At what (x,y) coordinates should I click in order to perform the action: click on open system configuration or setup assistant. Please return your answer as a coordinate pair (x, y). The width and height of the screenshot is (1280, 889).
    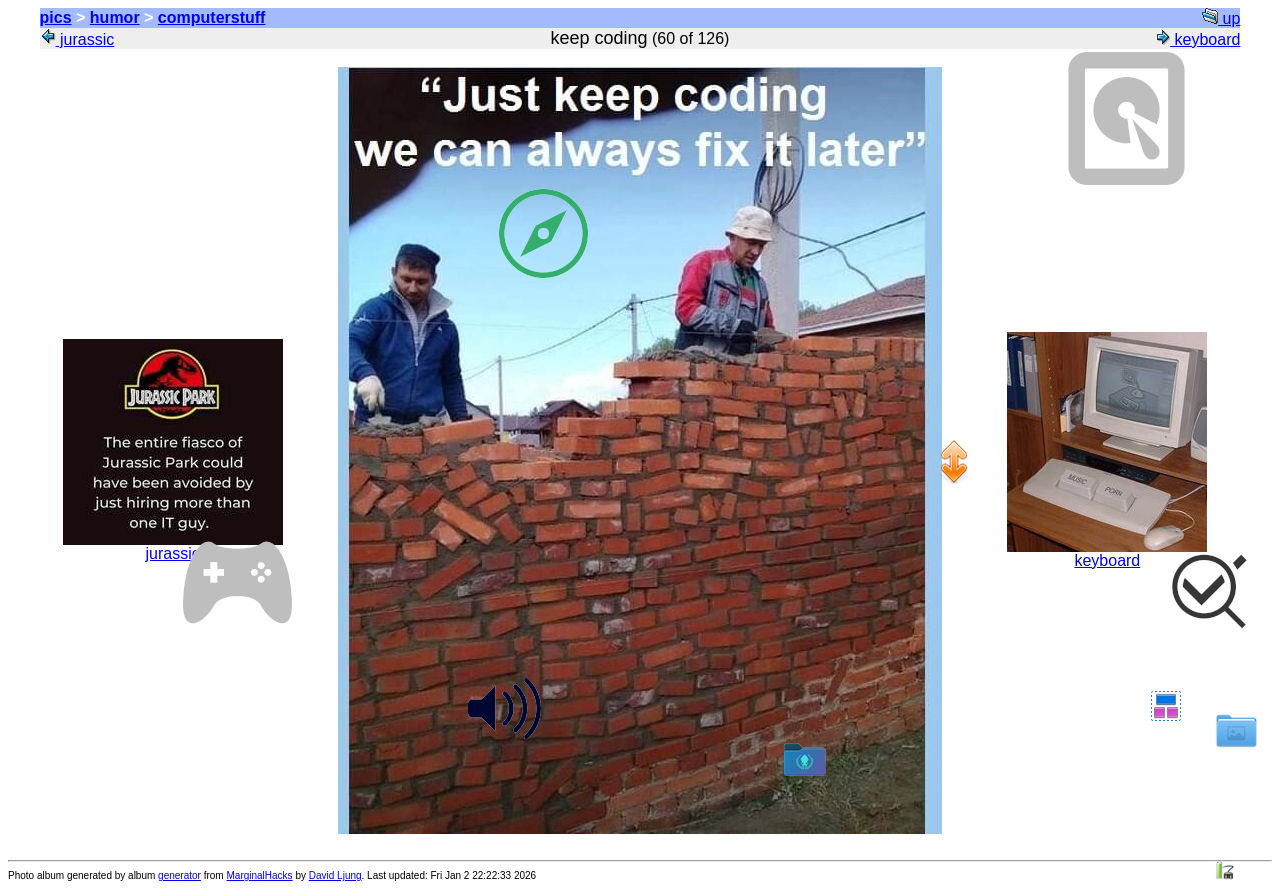
    Looking at the image, I should click on (1209, 591).